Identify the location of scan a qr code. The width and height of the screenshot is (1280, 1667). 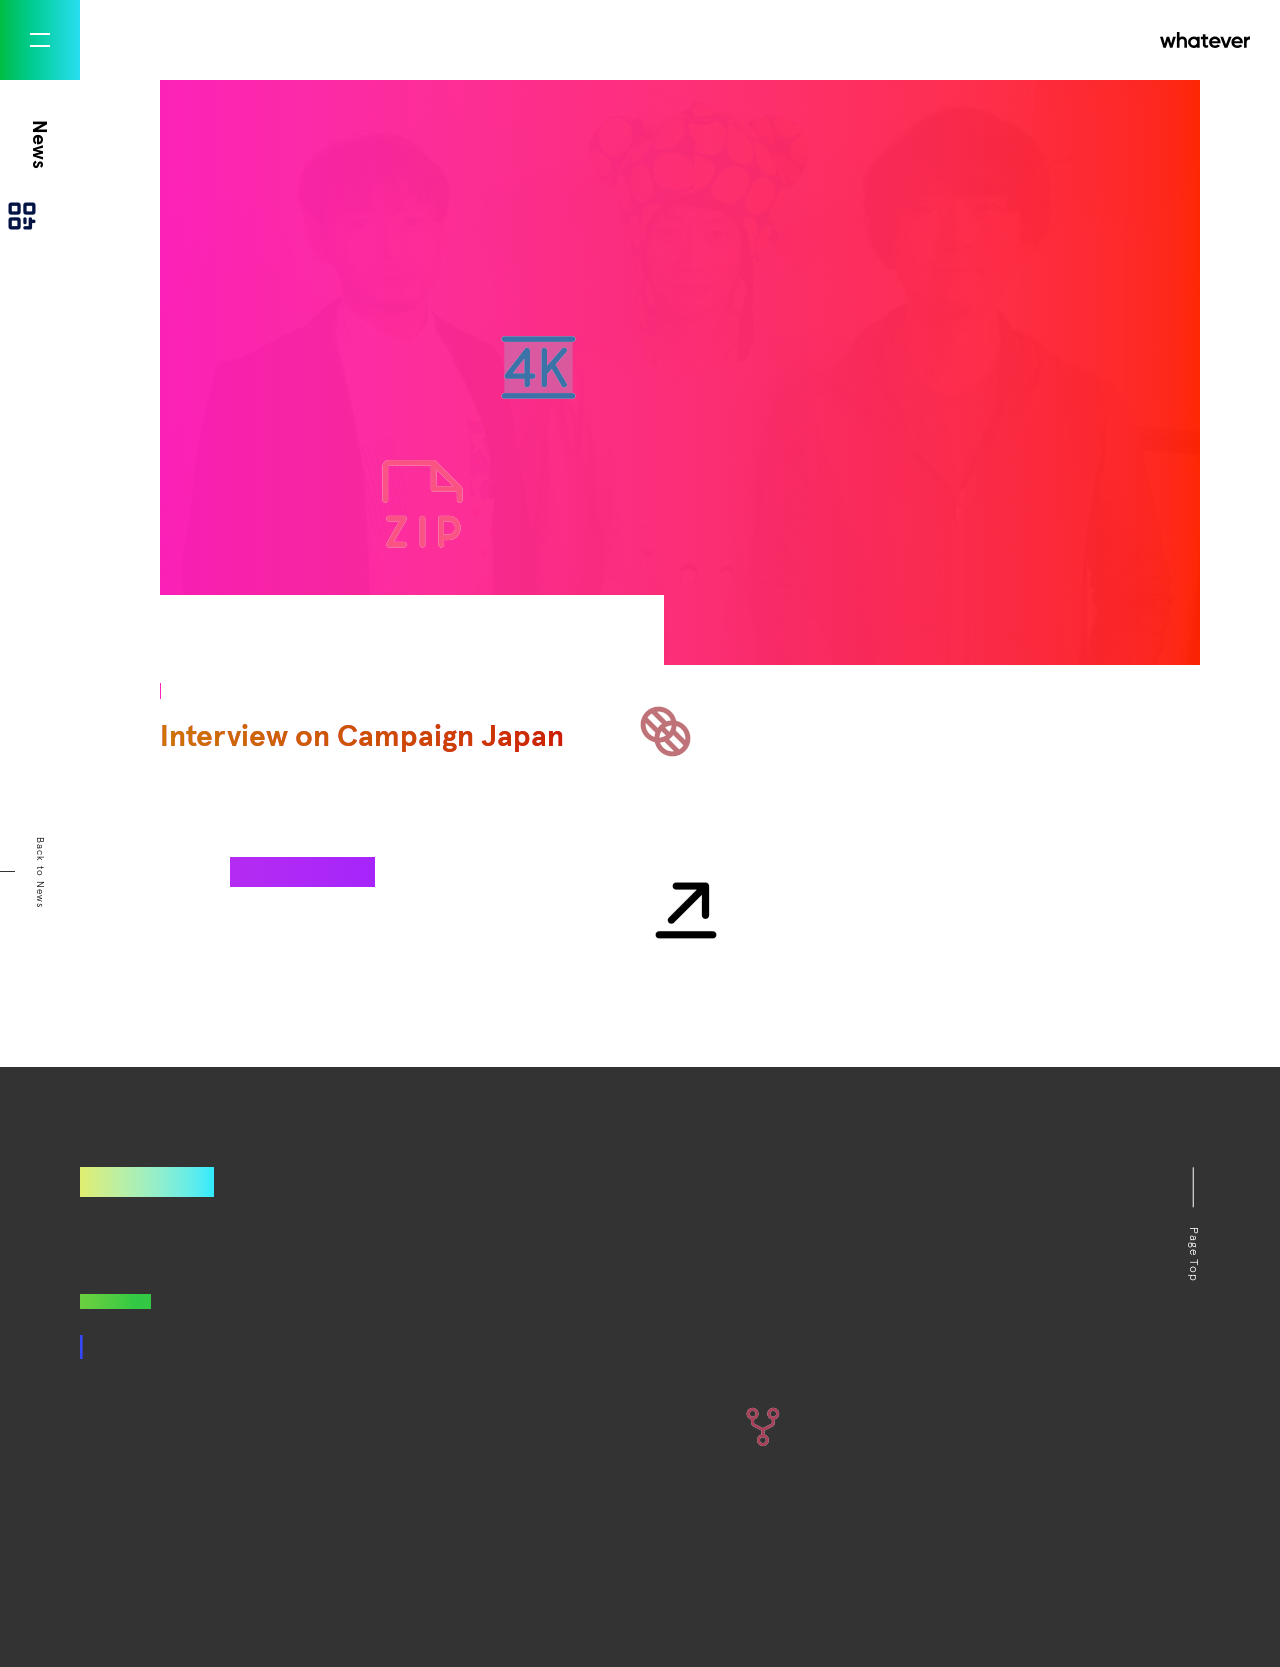
(22, 216).